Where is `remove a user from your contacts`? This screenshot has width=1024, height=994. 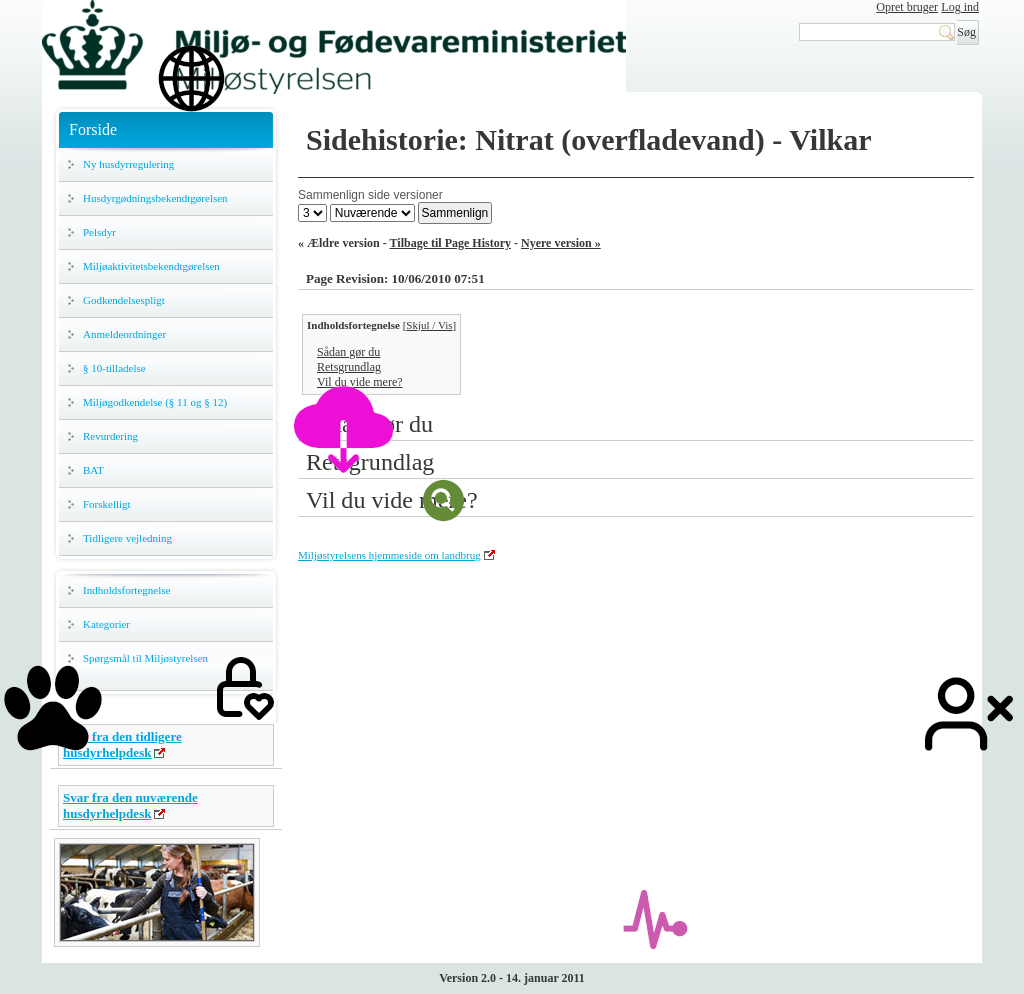 remove a user from your contacts is located at coordinates (969, 714).